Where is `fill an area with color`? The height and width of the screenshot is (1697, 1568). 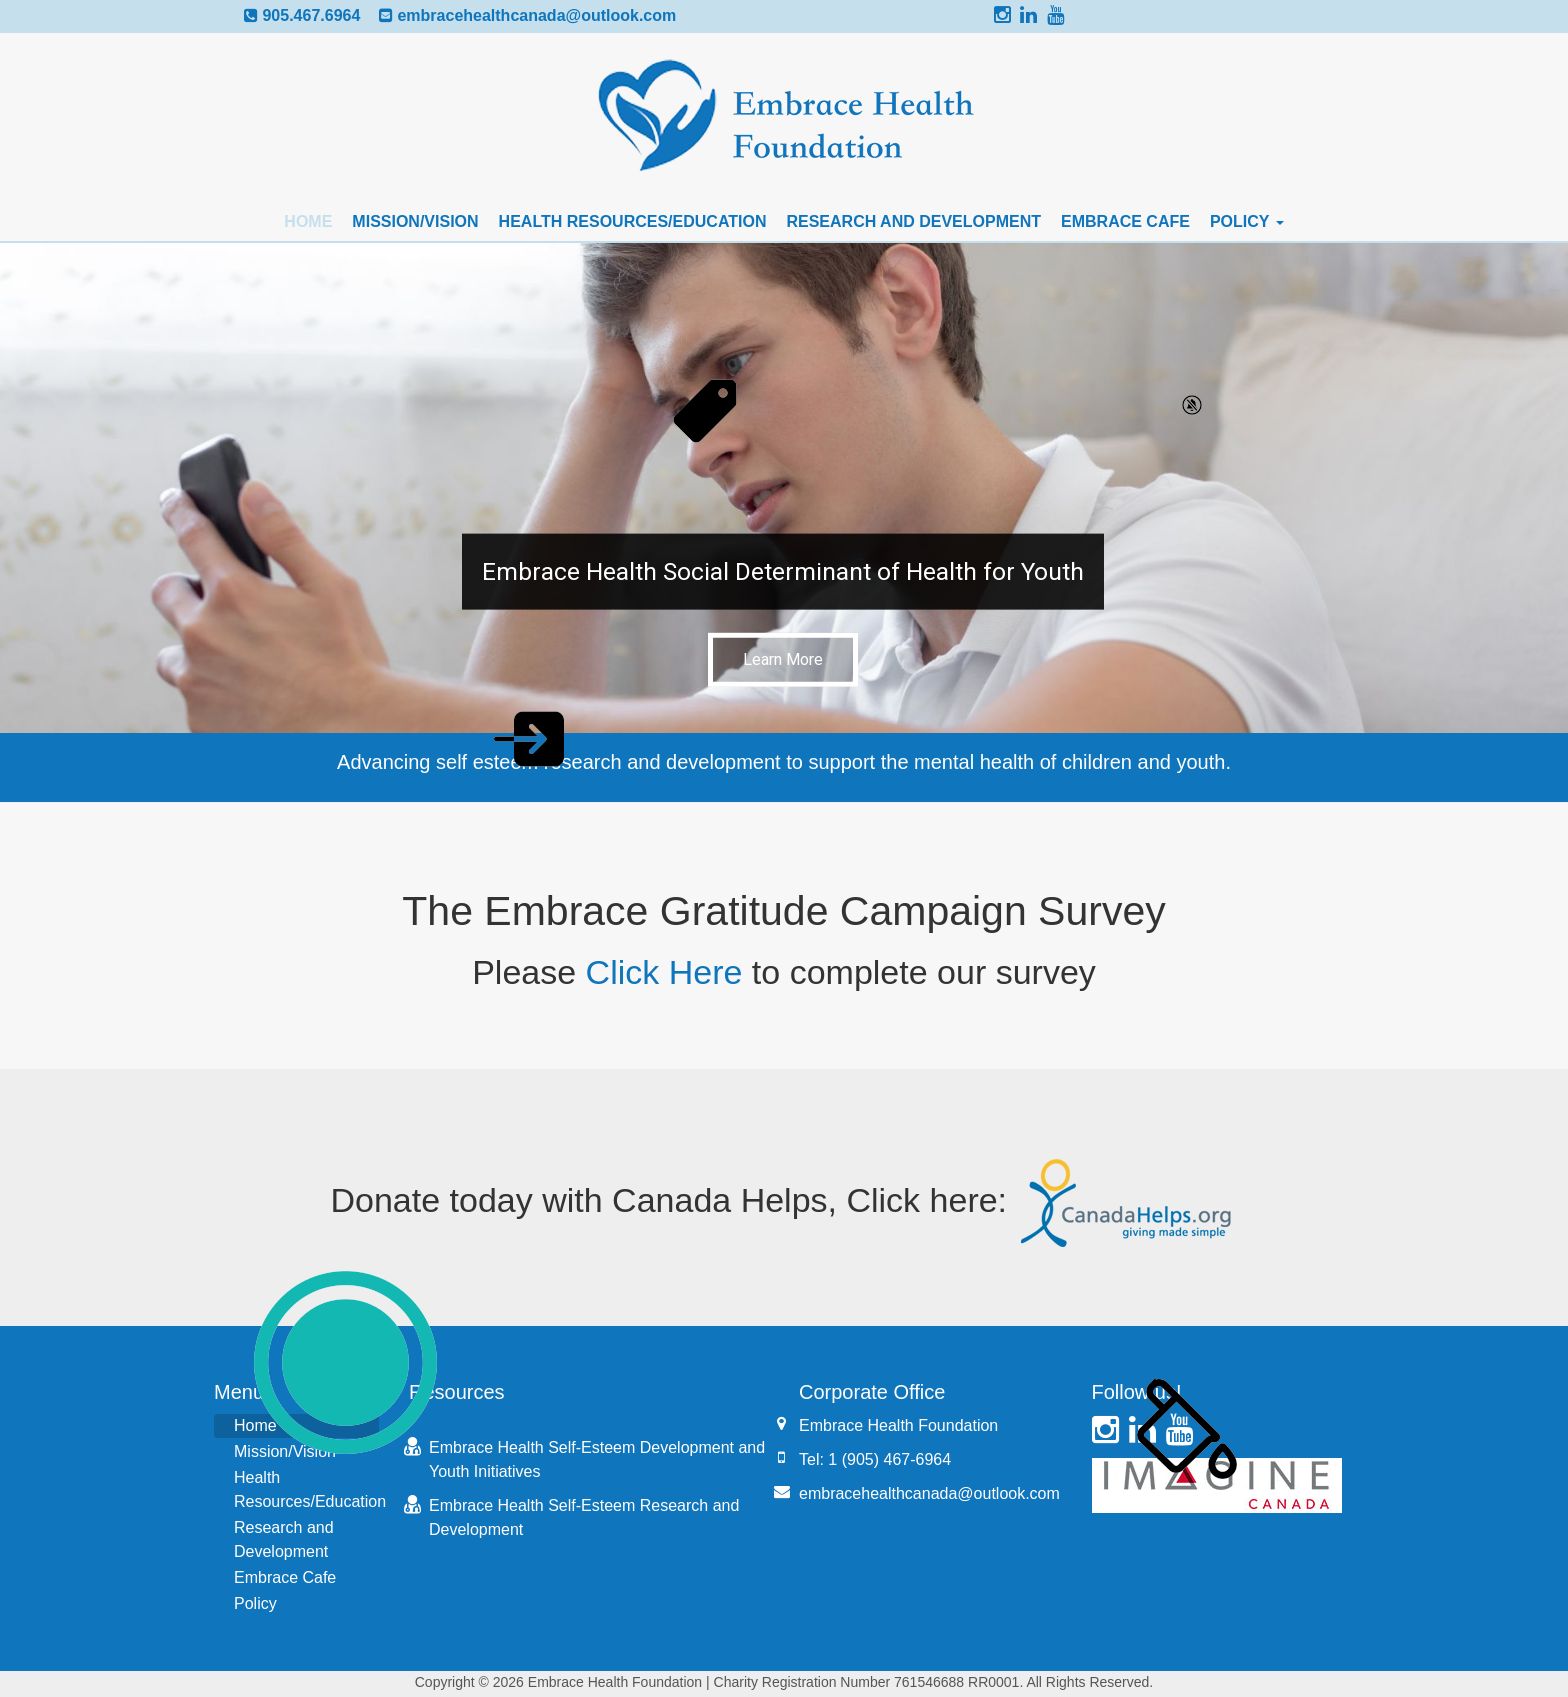 fill an area with color is located at coordinates (1187, 1429).